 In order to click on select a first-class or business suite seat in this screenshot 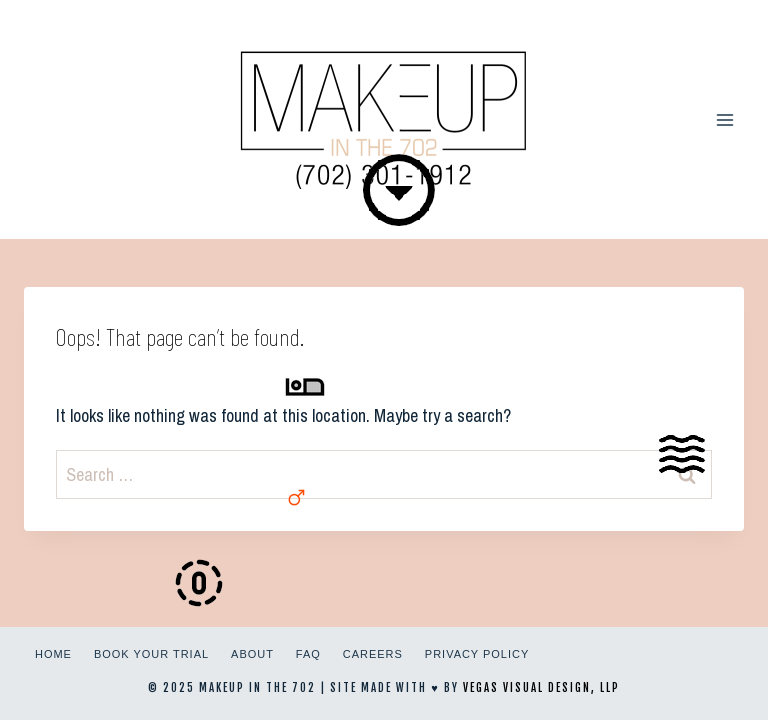, I will do `click(305, 387)`.